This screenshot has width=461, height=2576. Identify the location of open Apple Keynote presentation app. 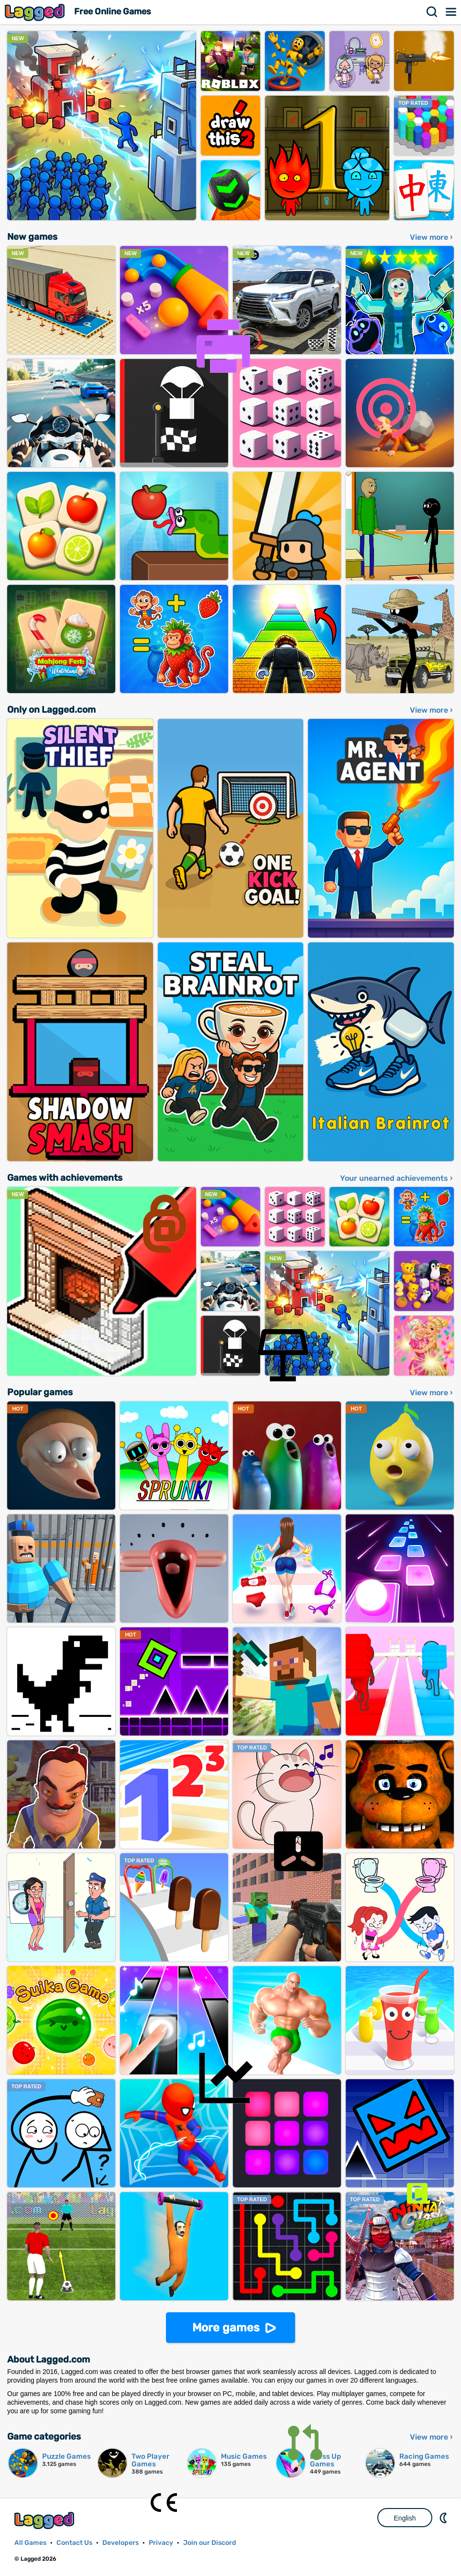
(283, 1355).